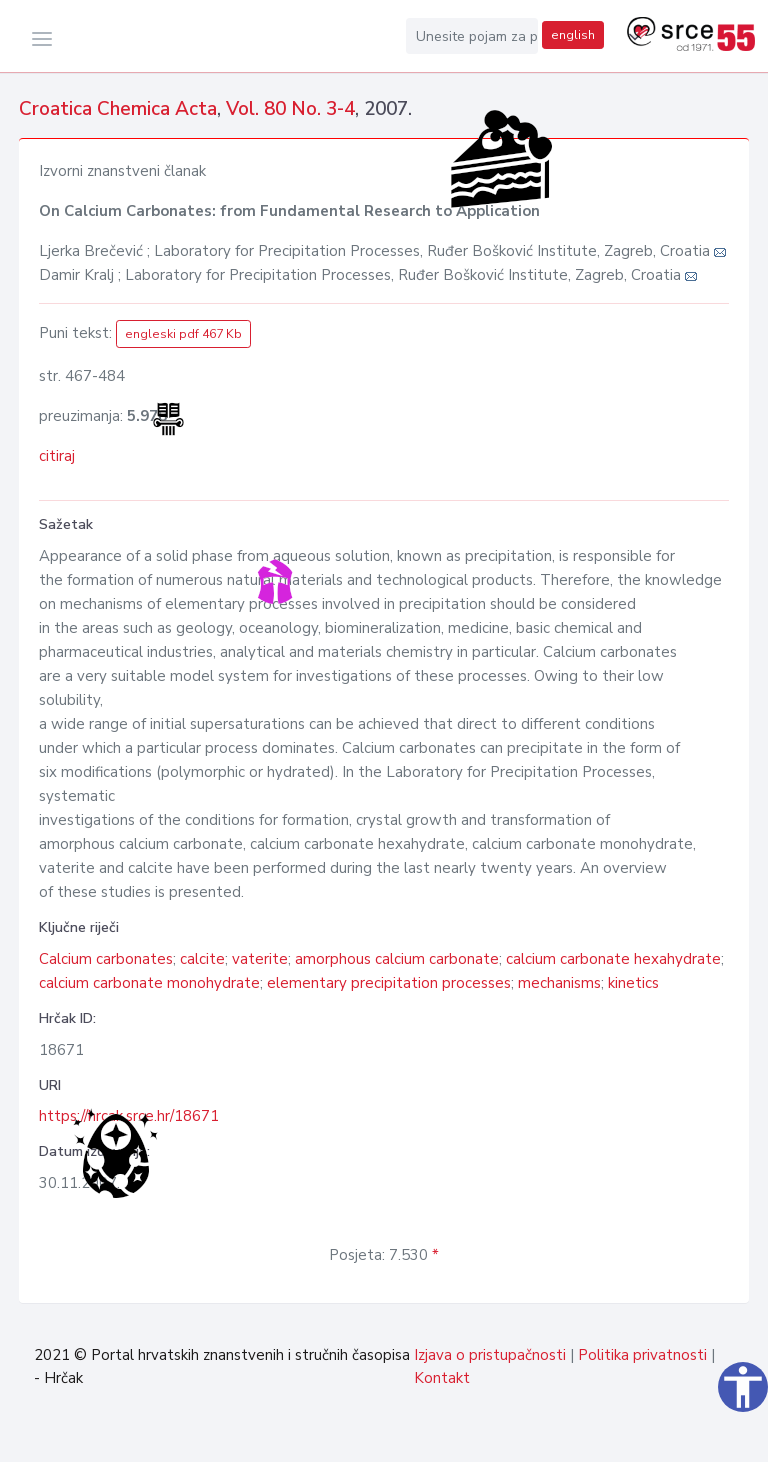  What do you see at coordinates (275, 582) in the screenshot?
I see `indicates damaged or broken armor status` at bounding box center [275, 582].